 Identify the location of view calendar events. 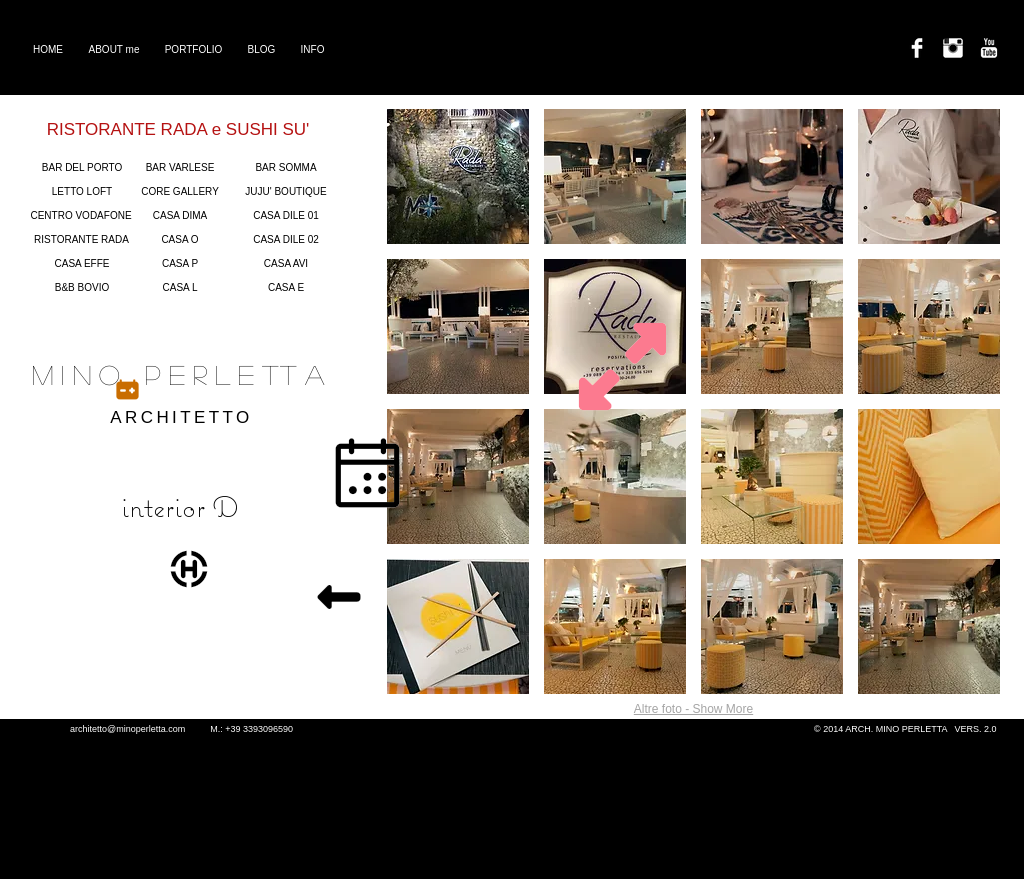
(367, 475).